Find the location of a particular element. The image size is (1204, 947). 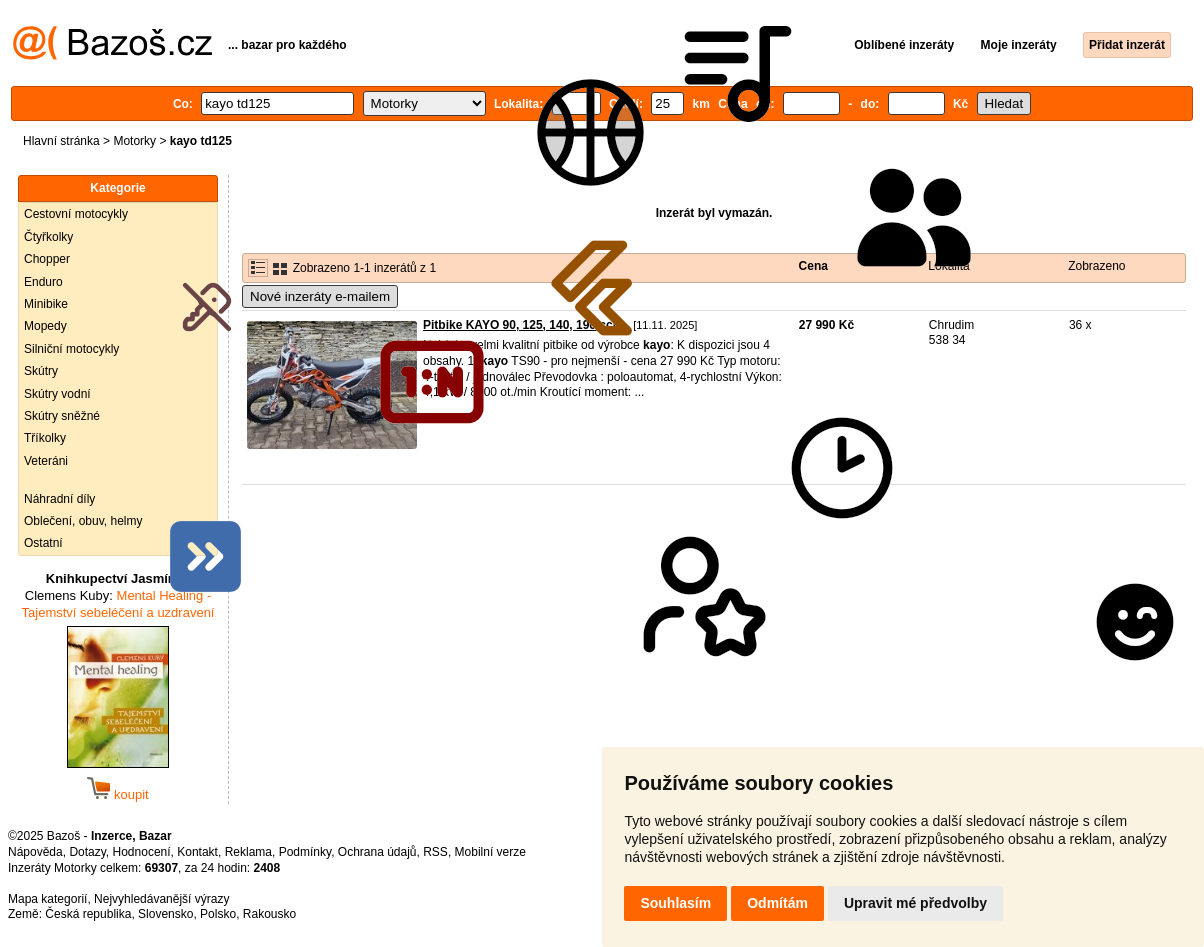

access denied or authentication disabled is located at coordinates (207, 307).